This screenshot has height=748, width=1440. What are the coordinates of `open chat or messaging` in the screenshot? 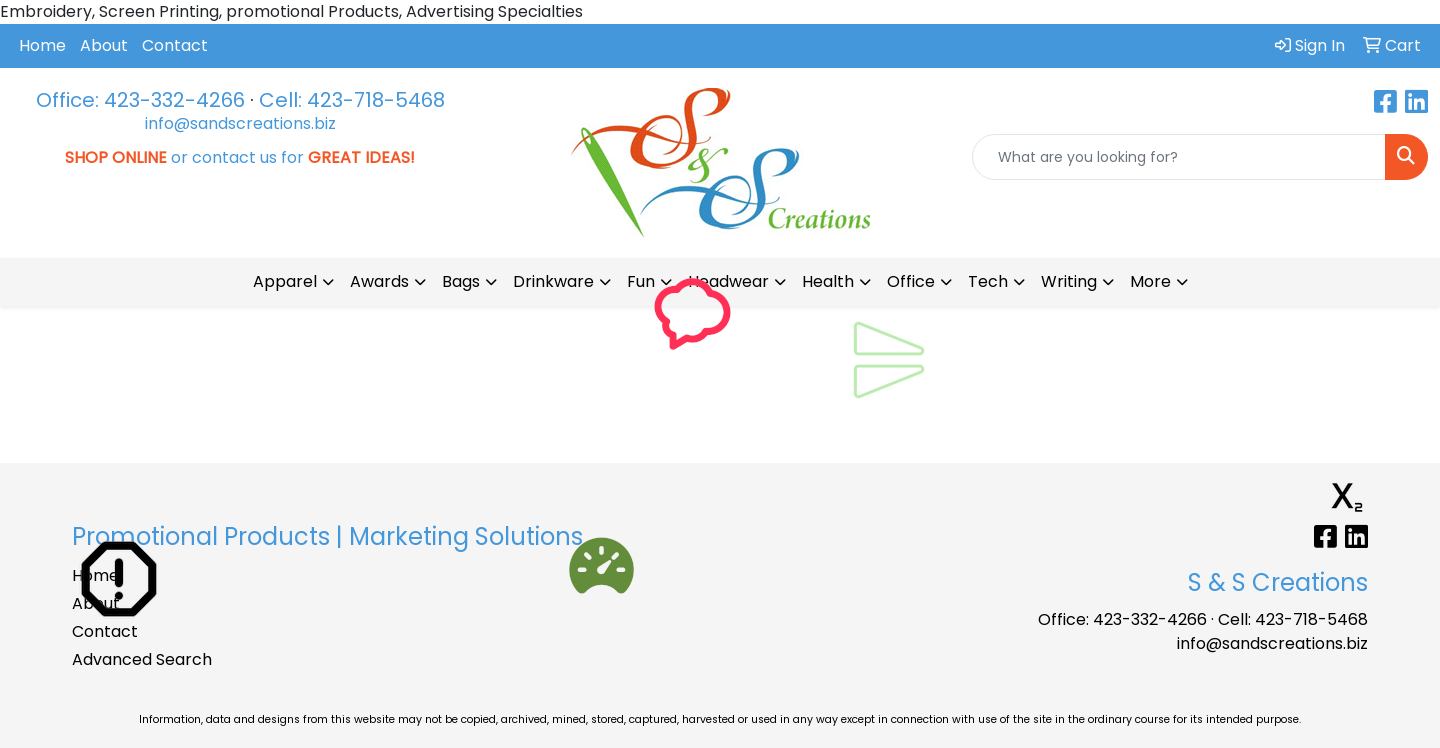 It's located at (691, 314).